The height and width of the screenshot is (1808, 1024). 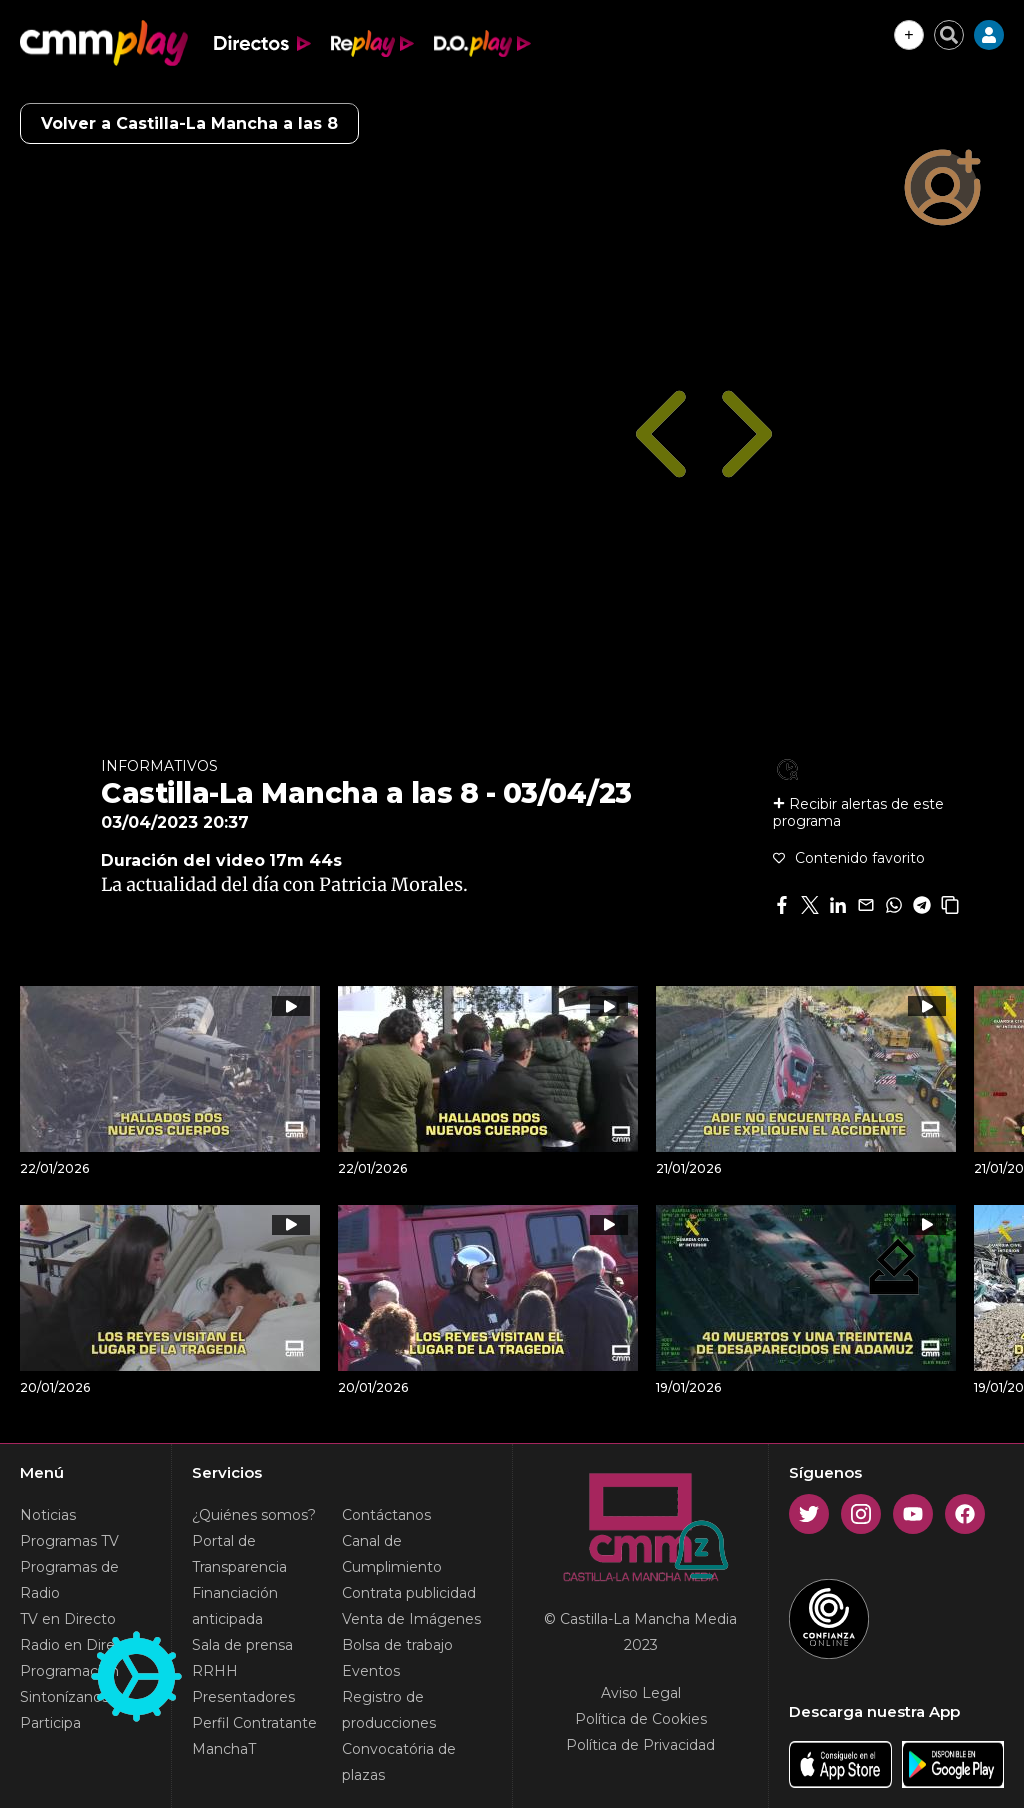 What do you see at coordinates (787, 769) in the screenshot?
I see `view user's time or schedule` at bounding box center [787, 769].